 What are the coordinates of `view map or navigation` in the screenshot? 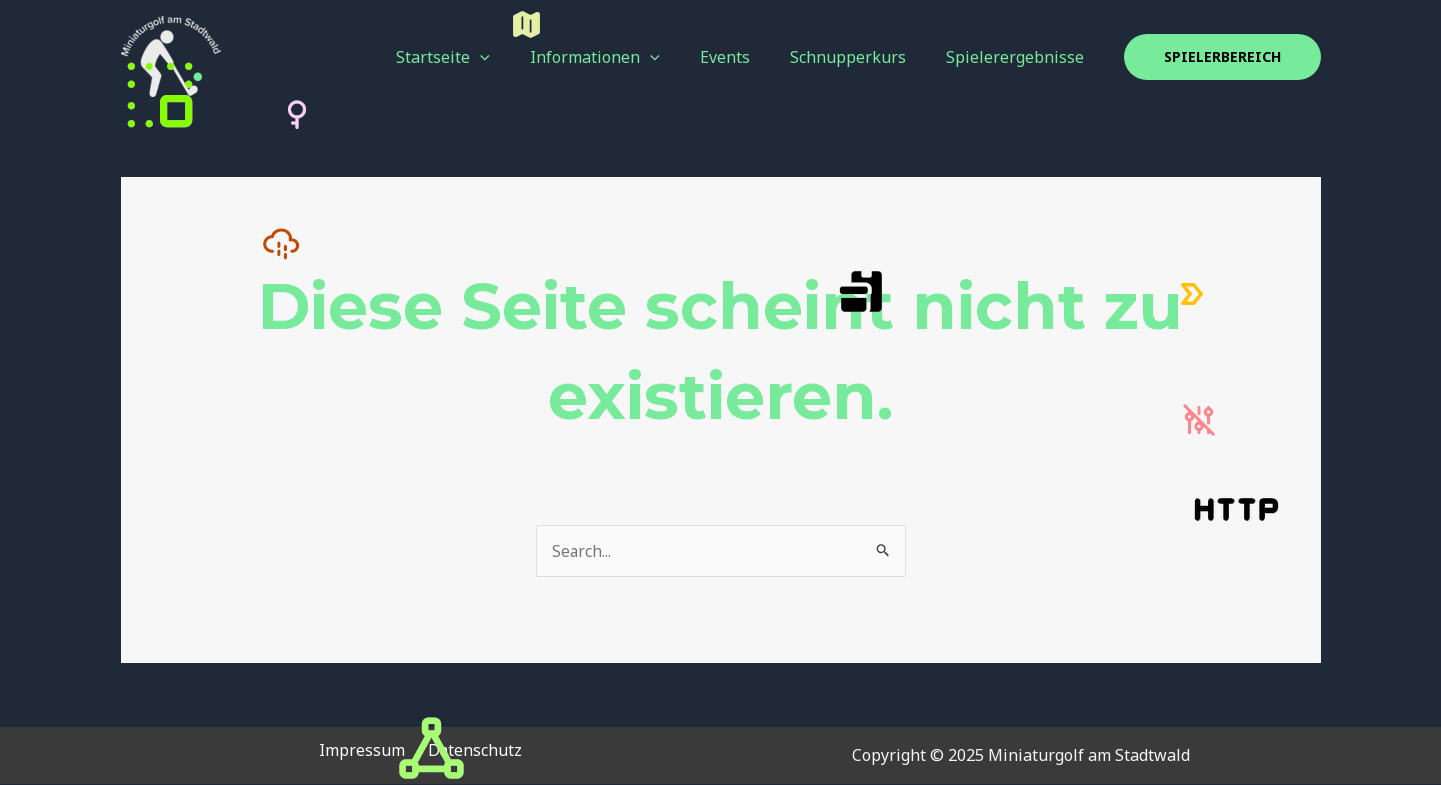 It's located at (526, 24).